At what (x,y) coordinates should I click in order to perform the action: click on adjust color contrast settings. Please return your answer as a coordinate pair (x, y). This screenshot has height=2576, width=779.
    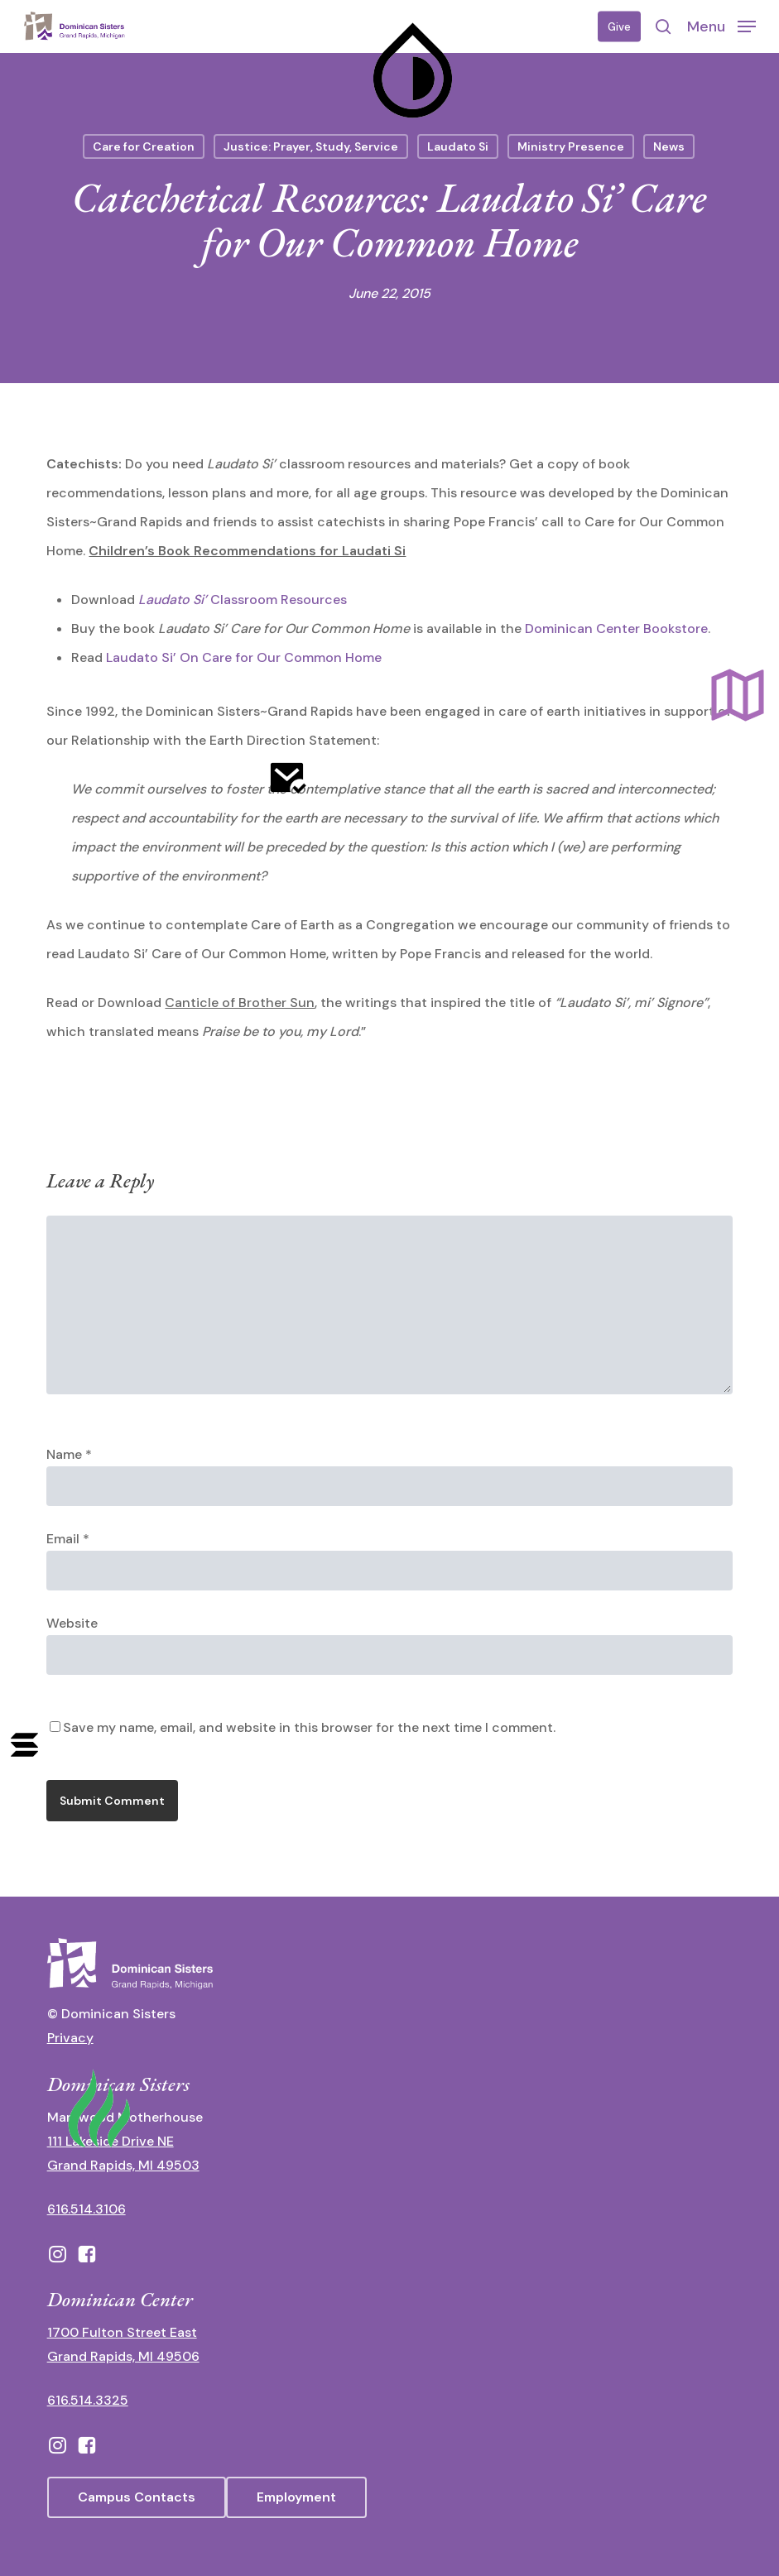
    Looking at the image, I should click on (412, 74).